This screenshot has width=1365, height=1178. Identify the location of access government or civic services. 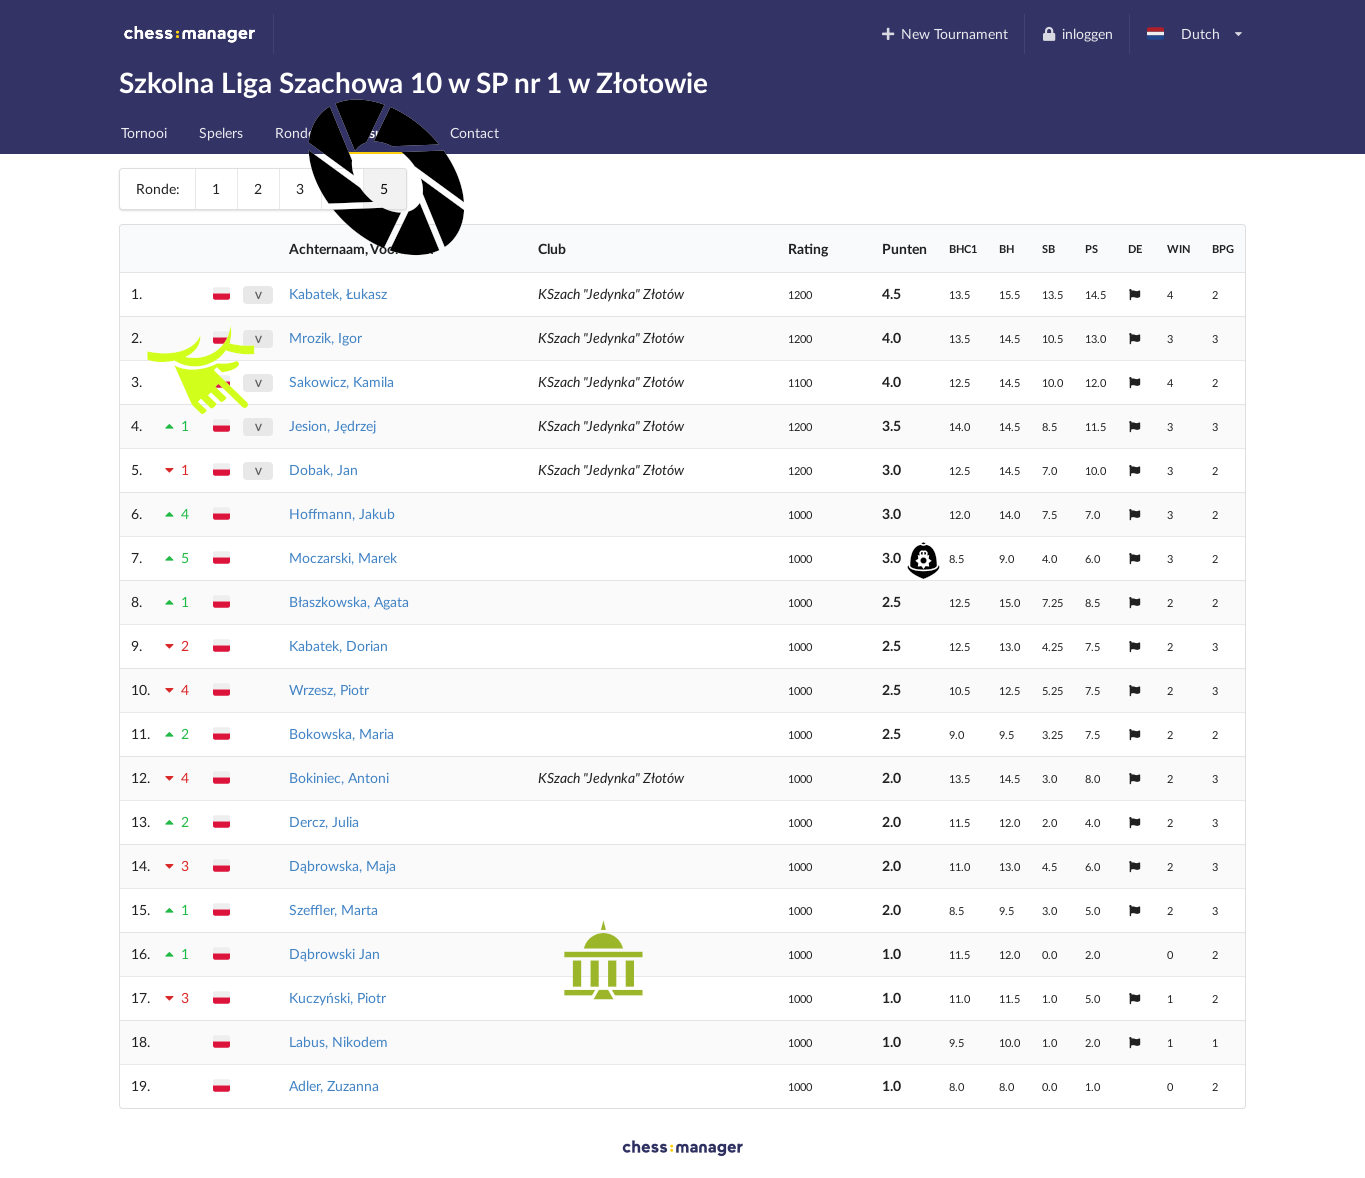
(603, 959).